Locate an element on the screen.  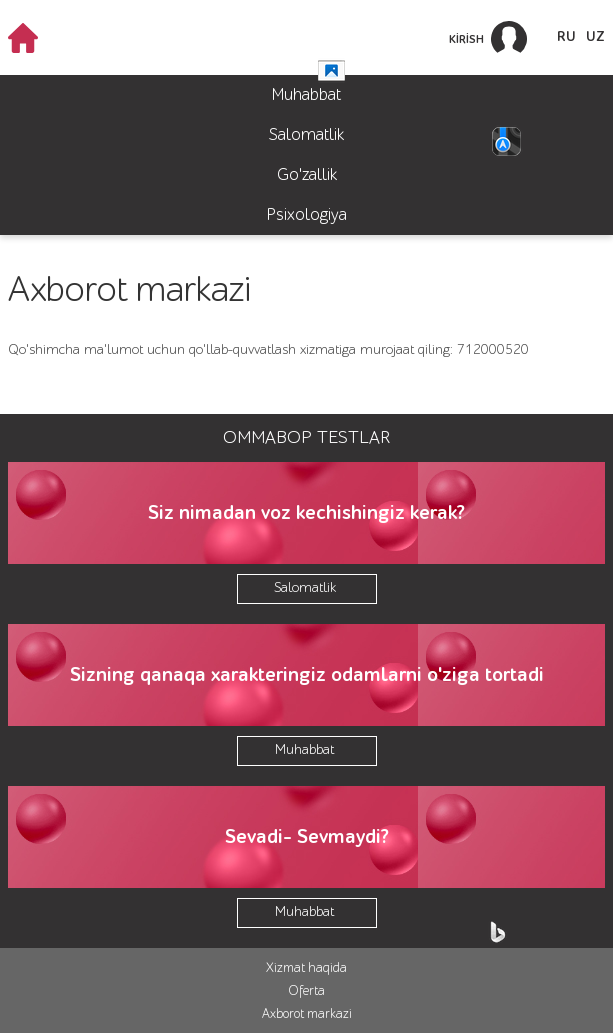
open apple maps is located at coordinates (506, 141).